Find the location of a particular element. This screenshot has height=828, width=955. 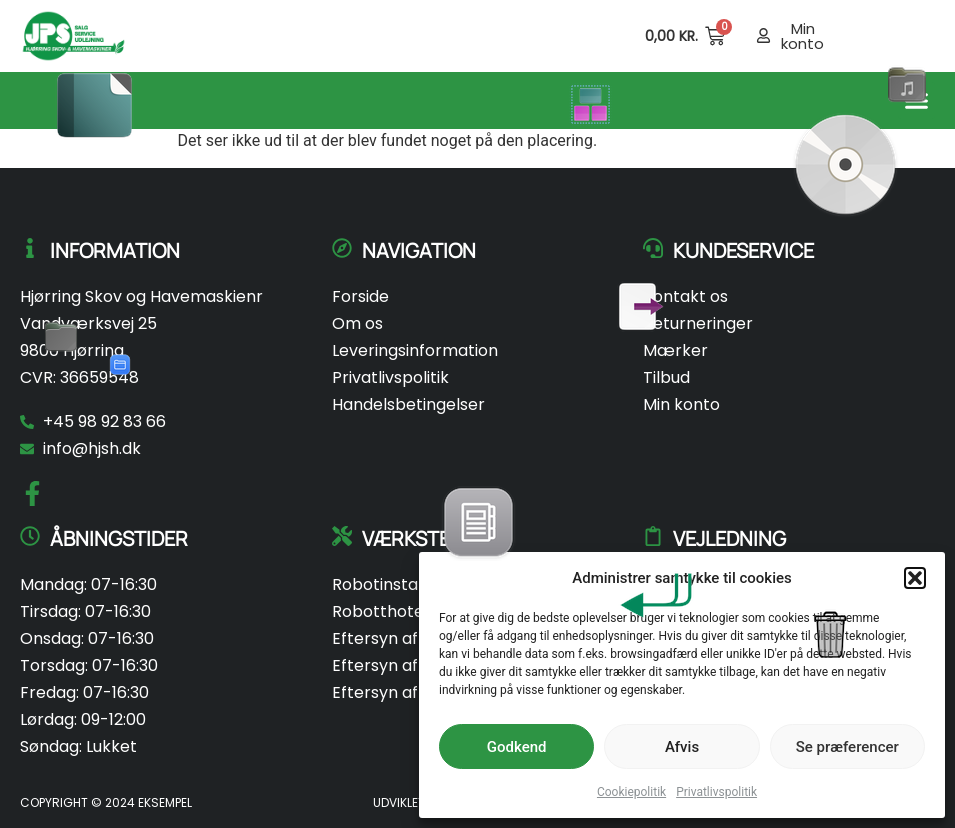

view release notes and software updates is located at coordinates (478, 523).